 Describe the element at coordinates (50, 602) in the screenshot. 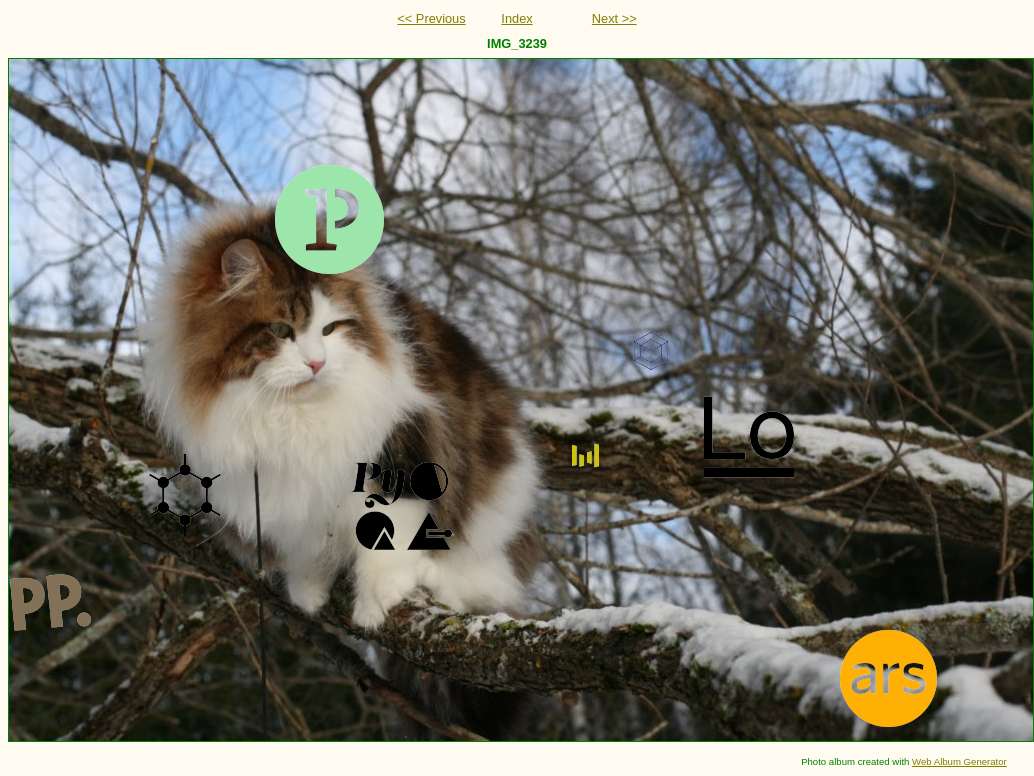

I see `paddy power logo - link to betting and gaming services` at that location.